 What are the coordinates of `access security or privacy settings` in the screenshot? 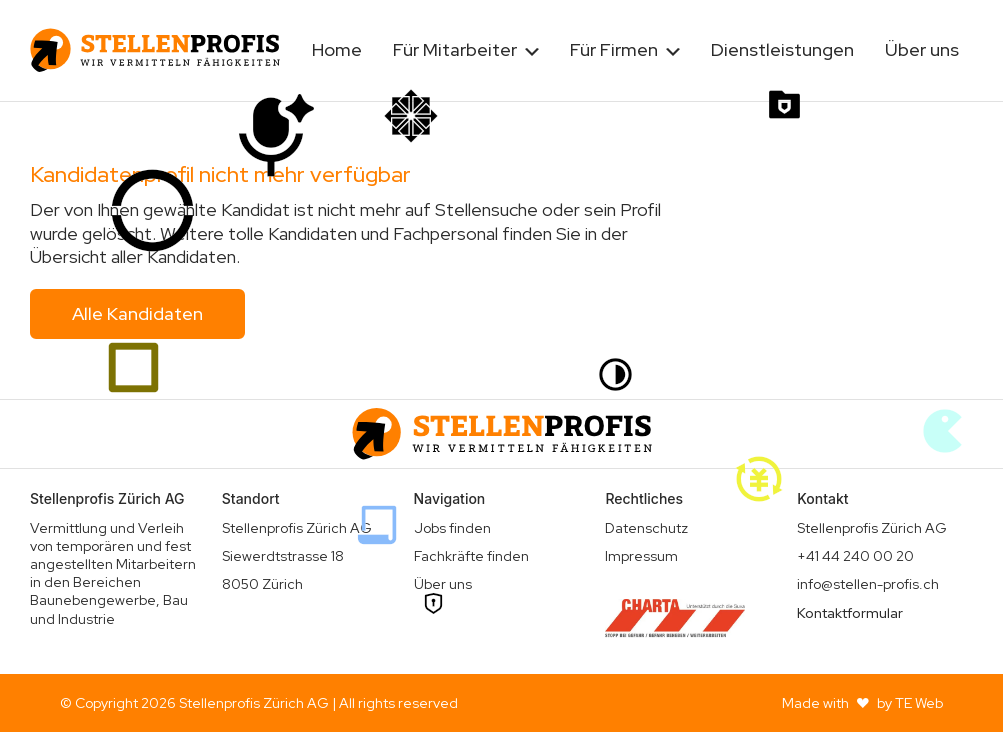 It's located at (433, 603).